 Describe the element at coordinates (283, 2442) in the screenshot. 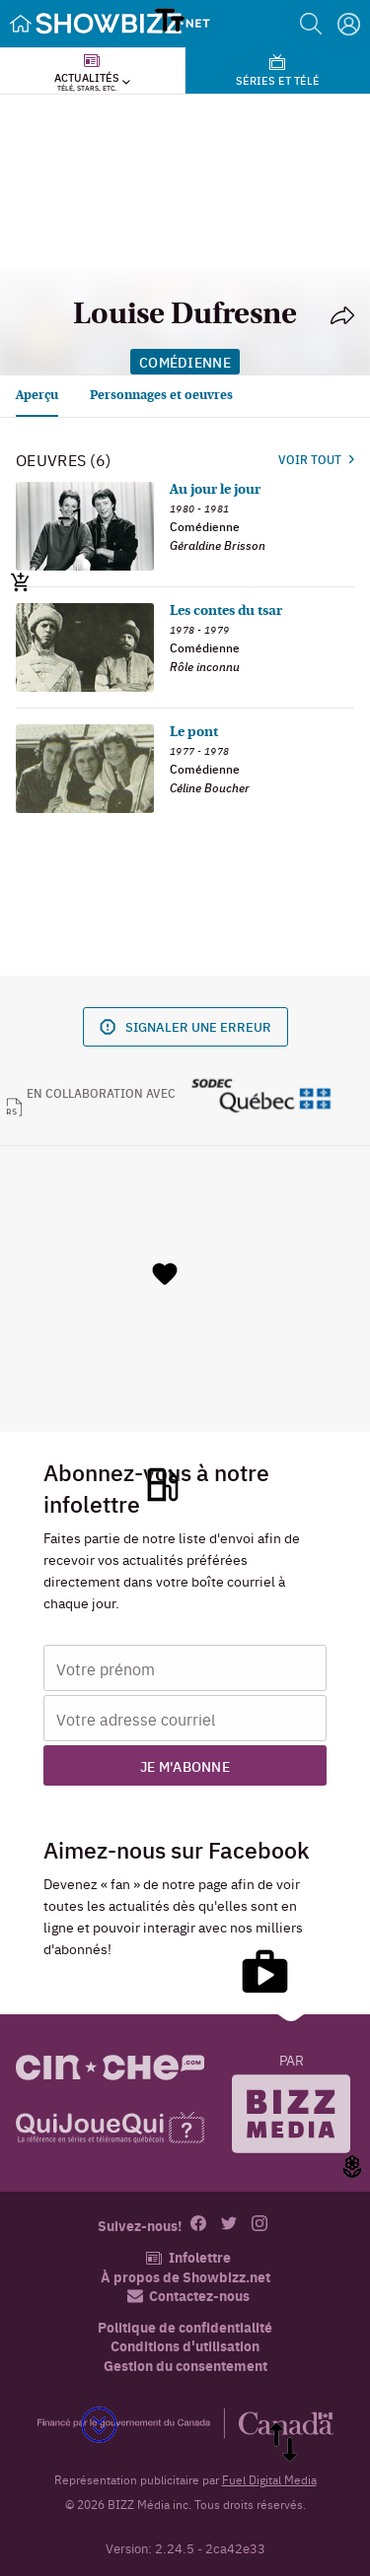

I see `import or export data` at that location.